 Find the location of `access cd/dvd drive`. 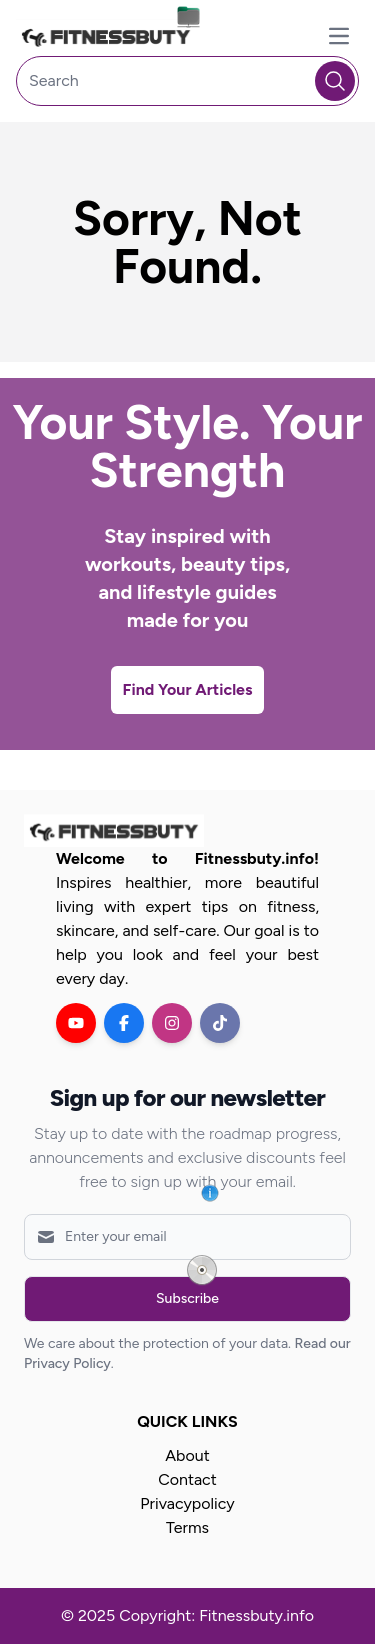

access cd/dvd drive is located at coordinates (202, 1270).